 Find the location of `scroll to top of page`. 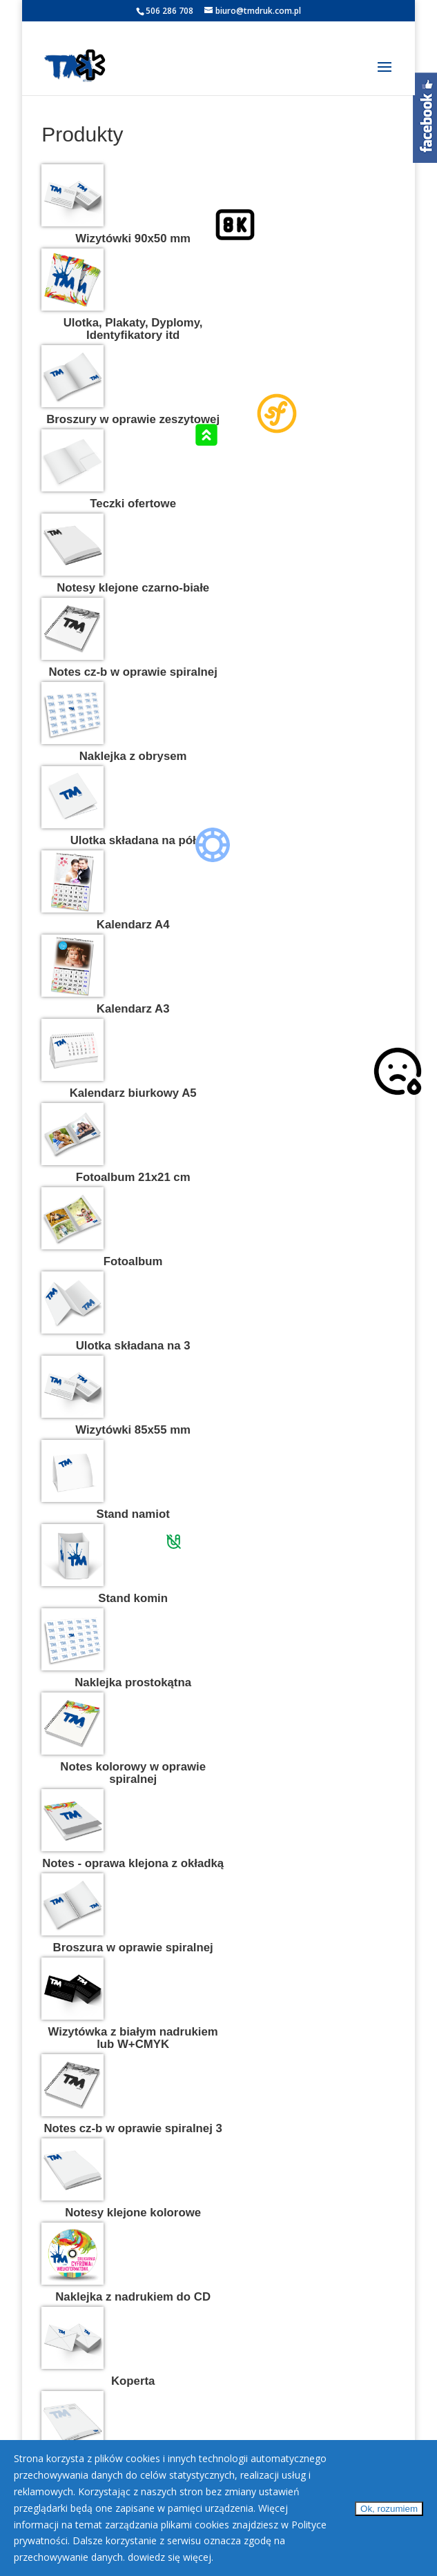

scroll to top of page is located at coordinates (206, 435).